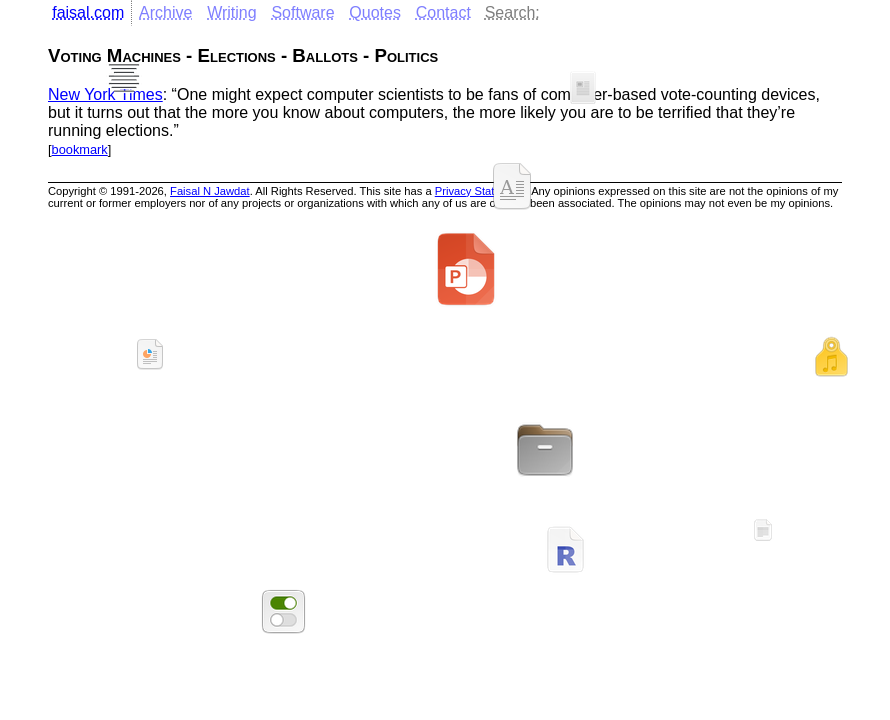 The width and height of the screenshot is (890, 720). I want to click on open EarTag music tagging application, so click(831, 356).